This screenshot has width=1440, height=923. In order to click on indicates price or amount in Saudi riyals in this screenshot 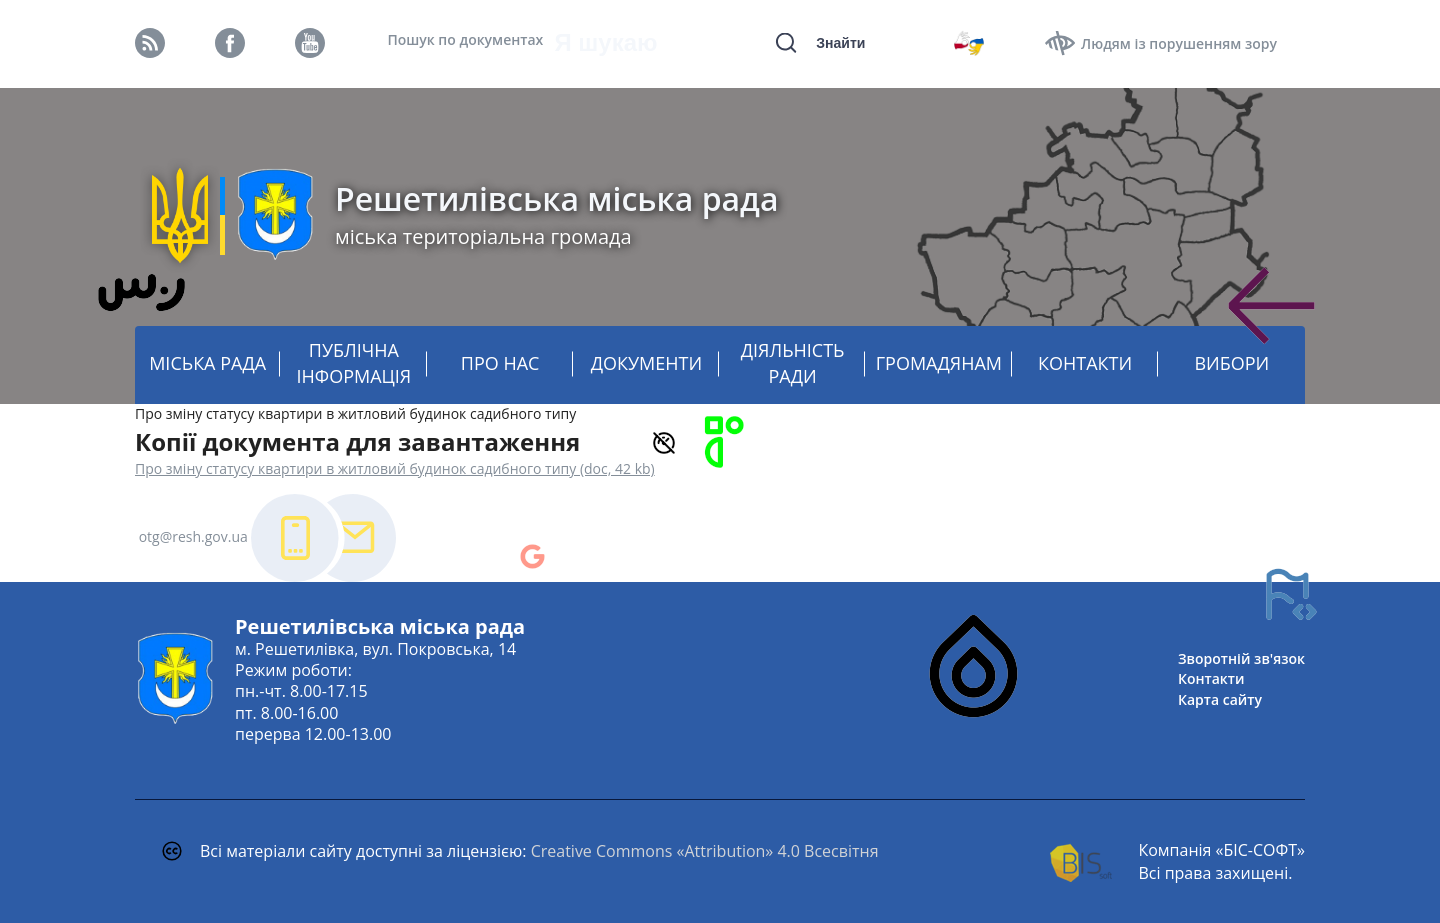, I will do `click(139, 290)`.